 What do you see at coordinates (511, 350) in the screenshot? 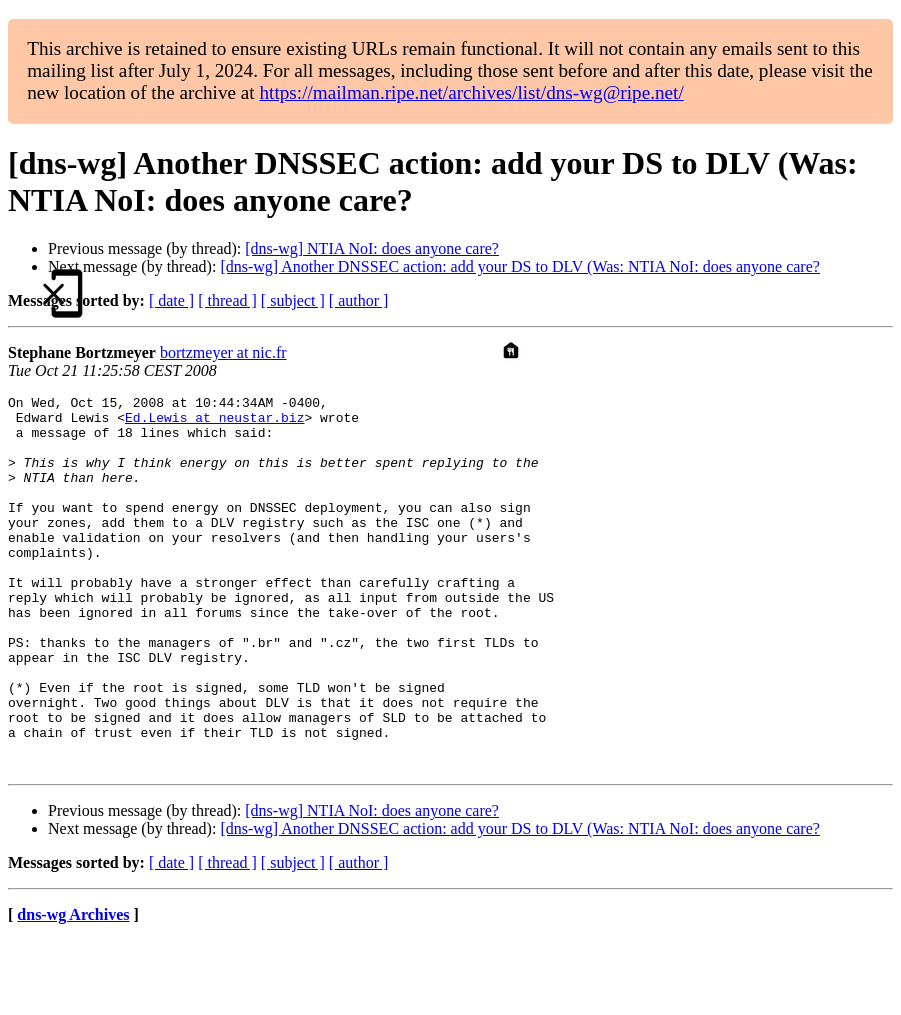
I see `find nearby food banks or food assistance` at bounding box center [511, 350].